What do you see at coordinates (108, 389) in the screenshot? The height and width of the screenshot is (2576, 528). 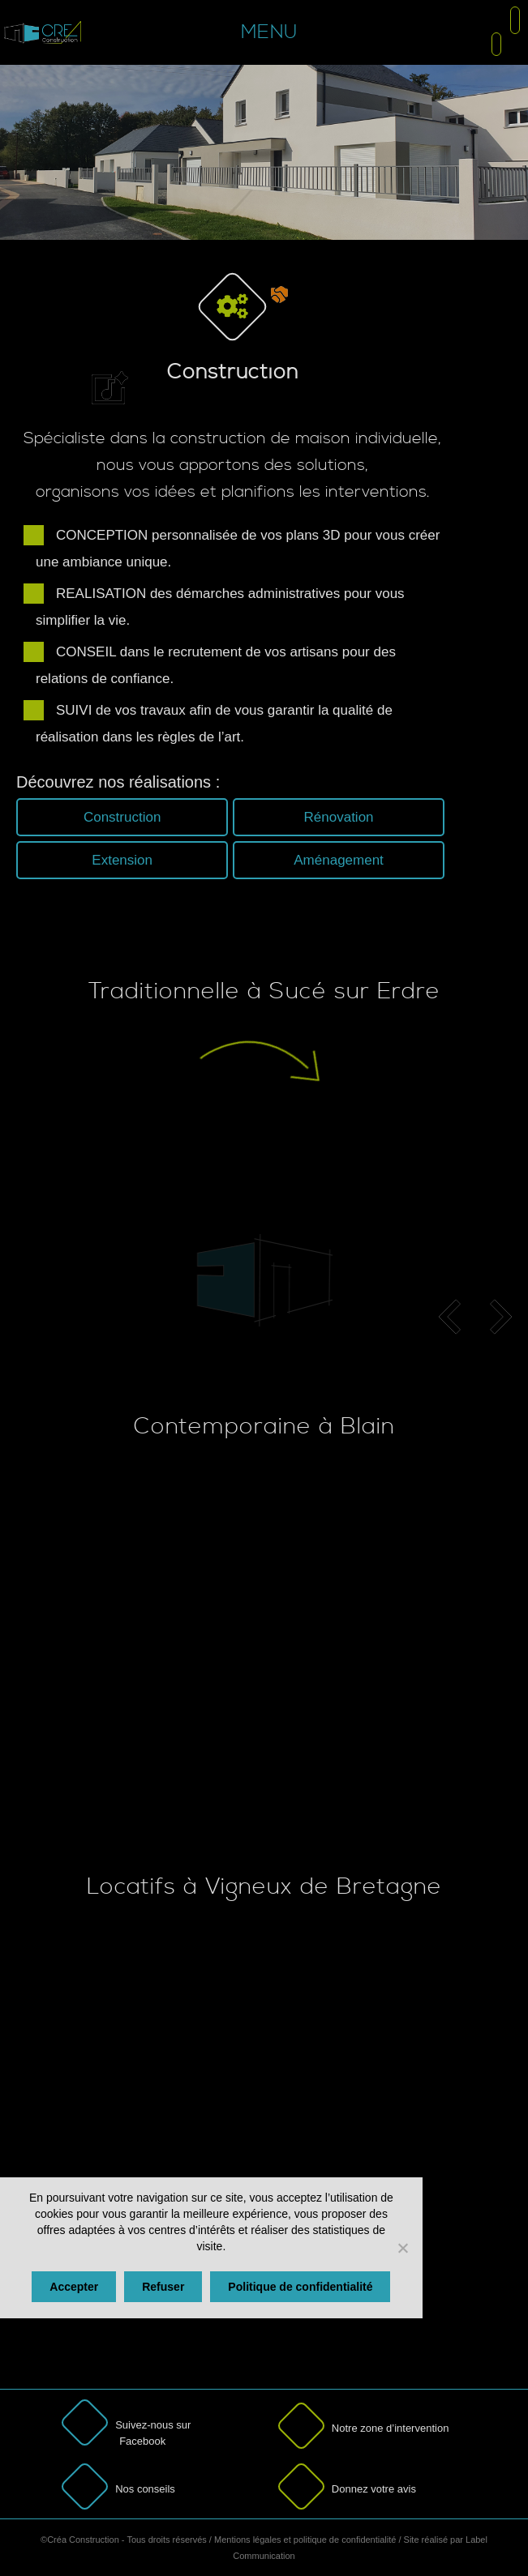 I see `ai-powered music or audio generation` at bounding box center [108, 389].